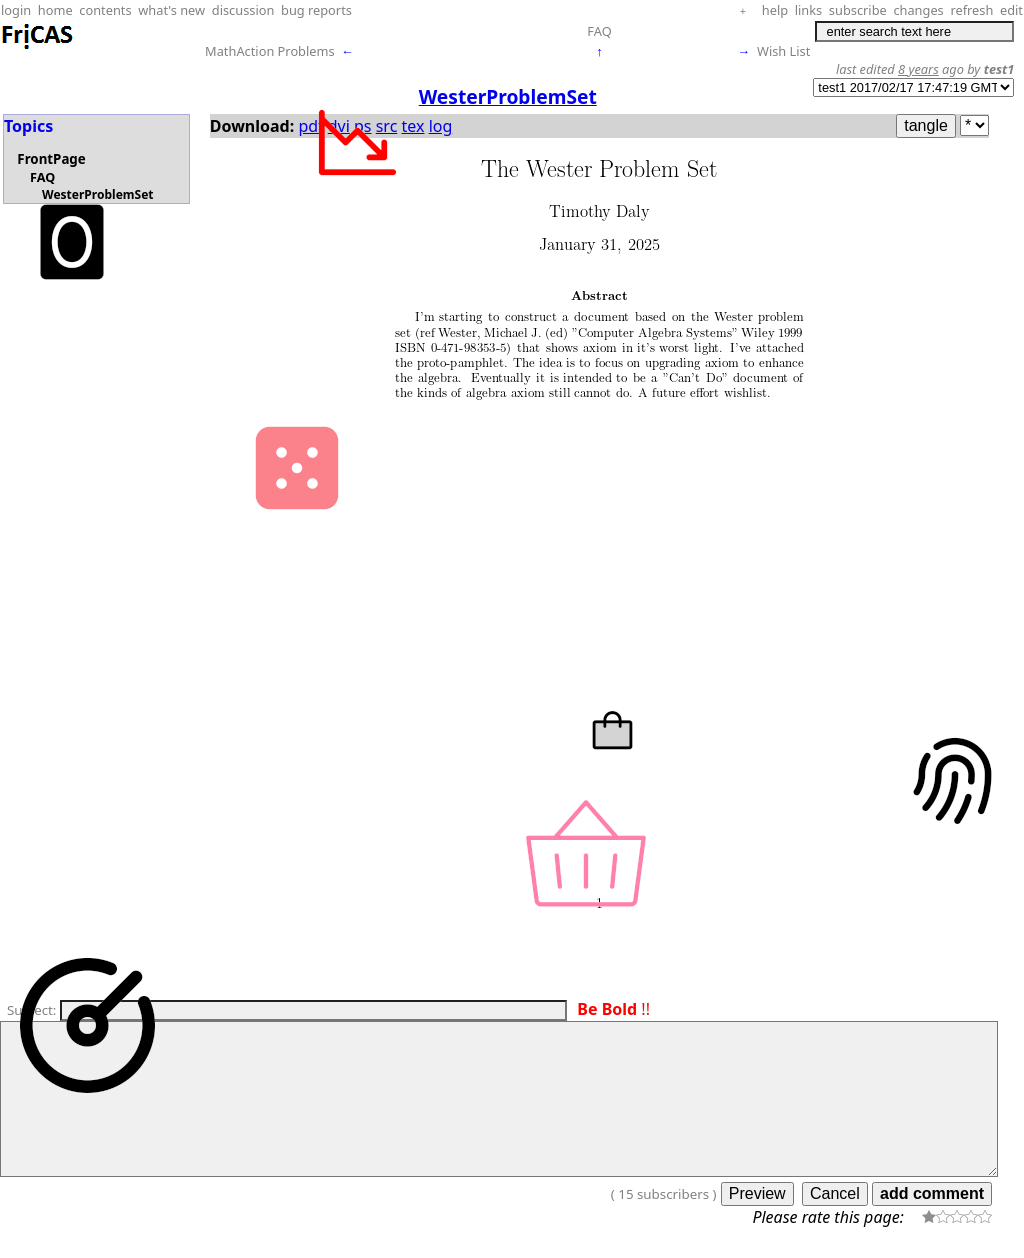 The height and width of the screenshot is (1258, 1024). Describe the element at coordinates (612, 732) in the screenshot. I see `view your shopping bag` at that location.